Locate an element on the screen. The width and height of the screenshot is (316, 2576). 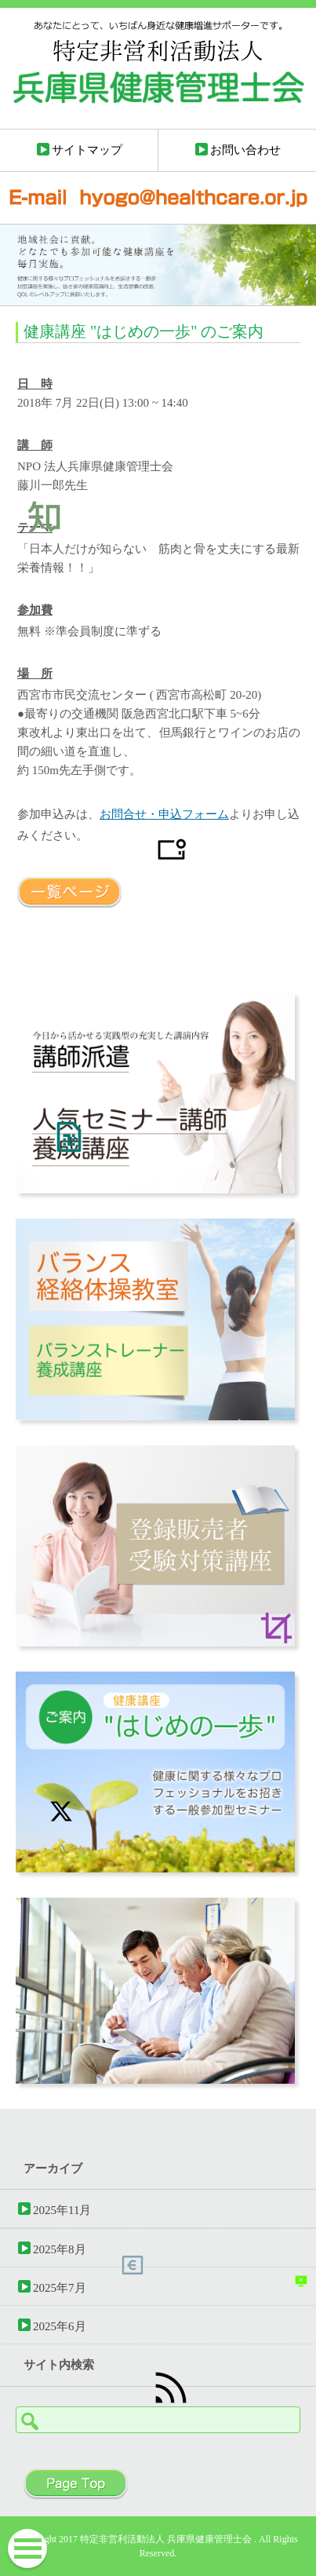
share to X (formerly Twitter) is located at coordinates (61, 1811).